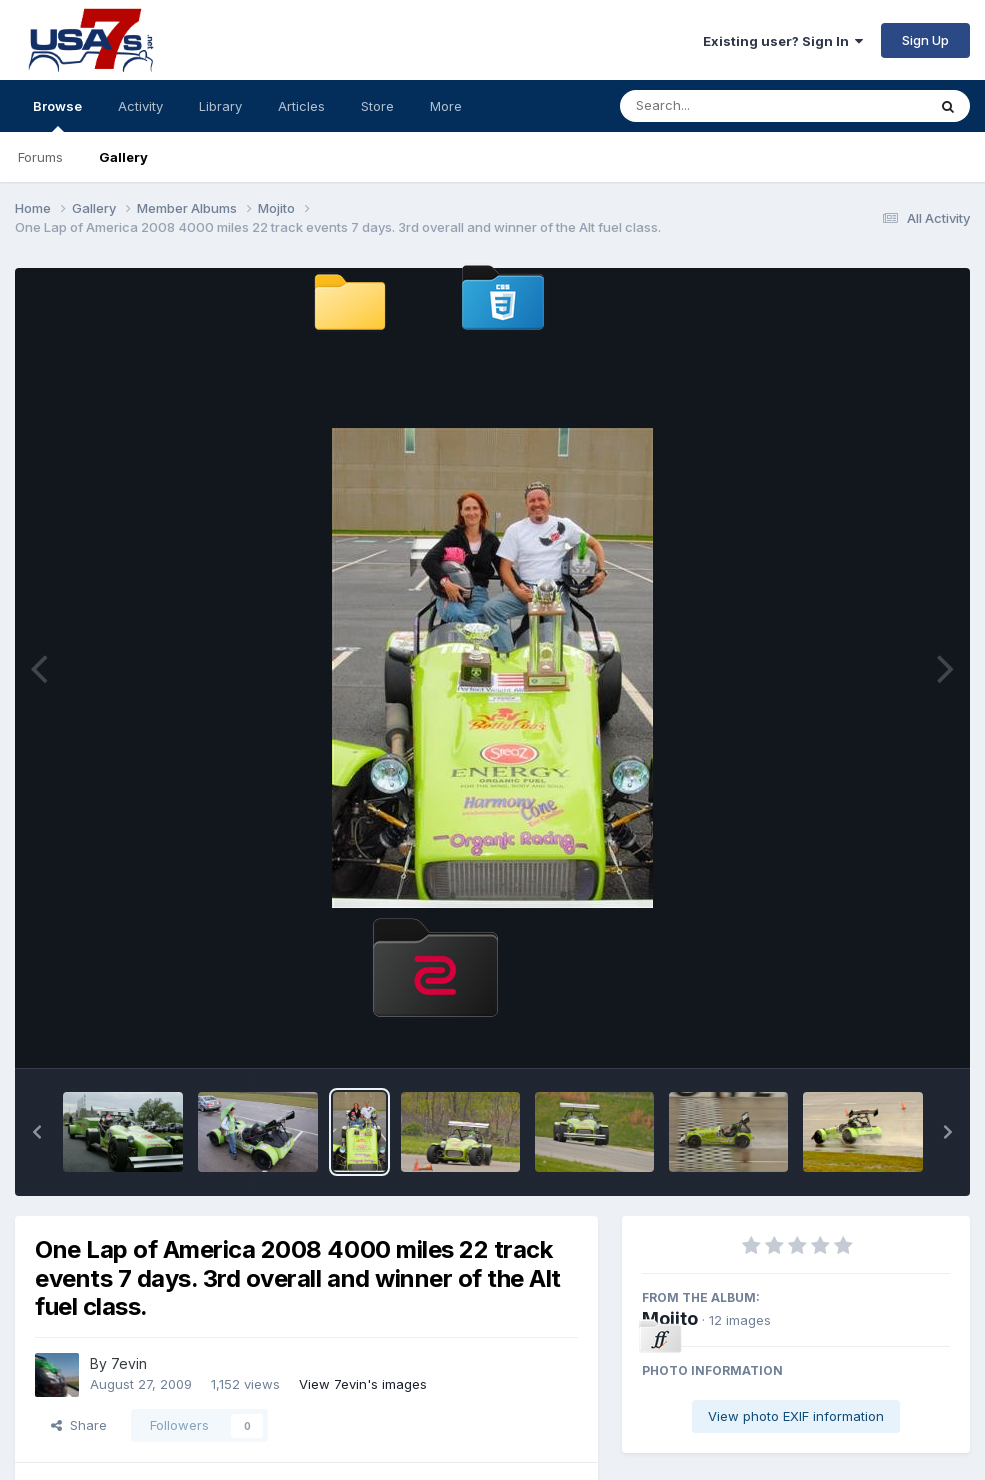 The height and width of the screenshot is (1480, 985). What do you see at coordinates (502, 299) in the screenshot?
I see `open folder containing CSS stylesheets` at bounding box center [502, 299].